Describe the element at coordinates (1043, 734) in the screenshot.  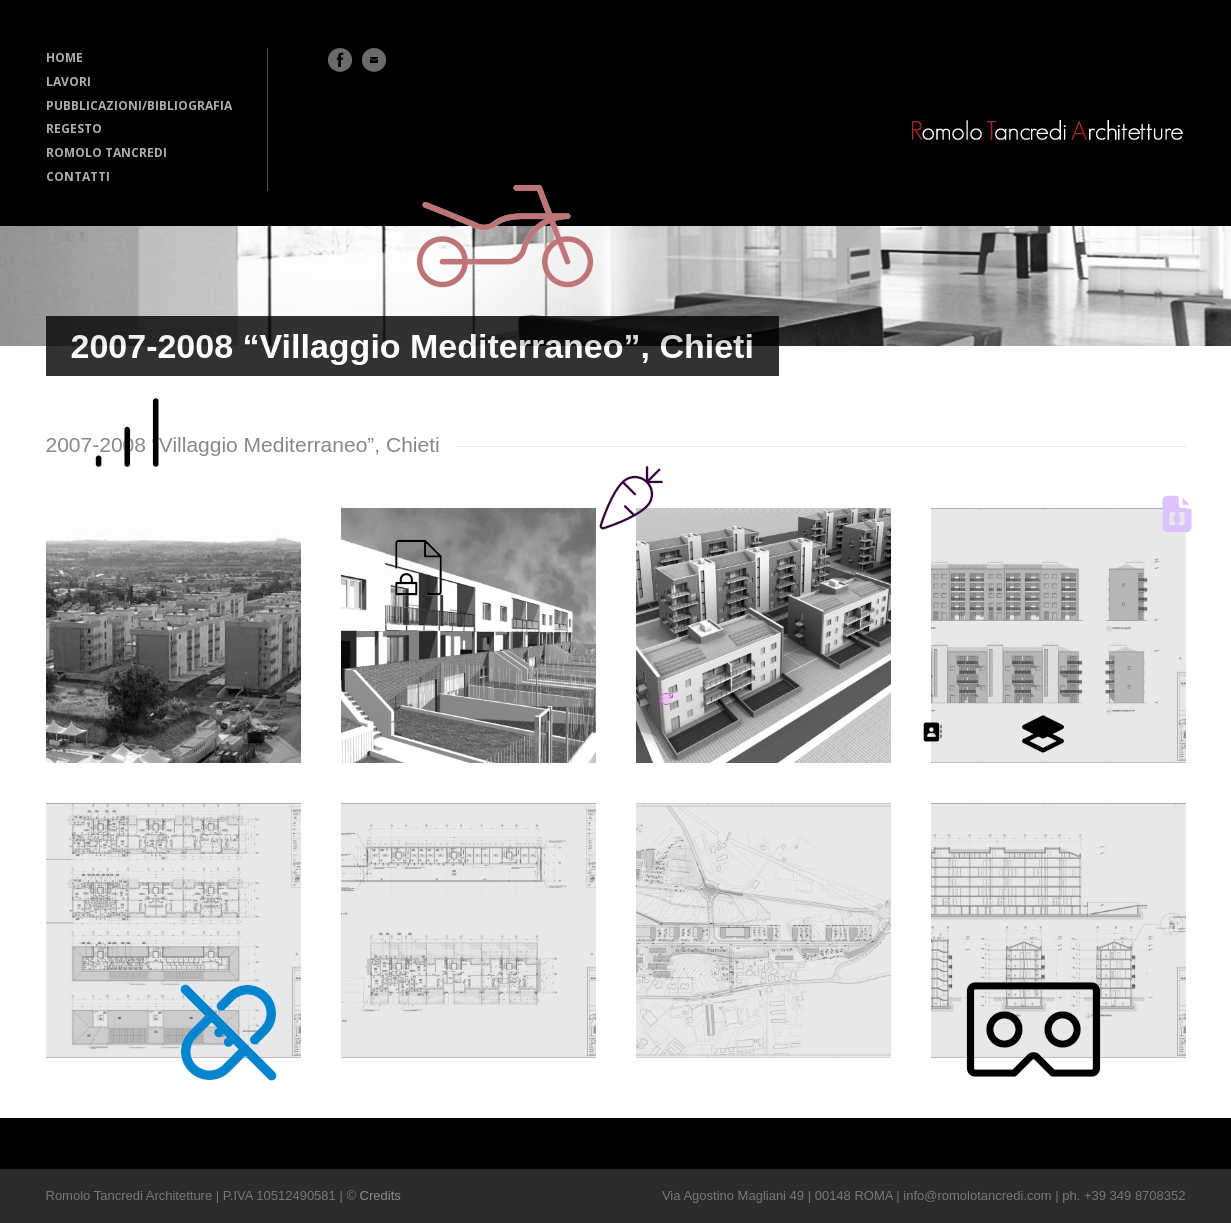
I see `bring layer to front` at that location.